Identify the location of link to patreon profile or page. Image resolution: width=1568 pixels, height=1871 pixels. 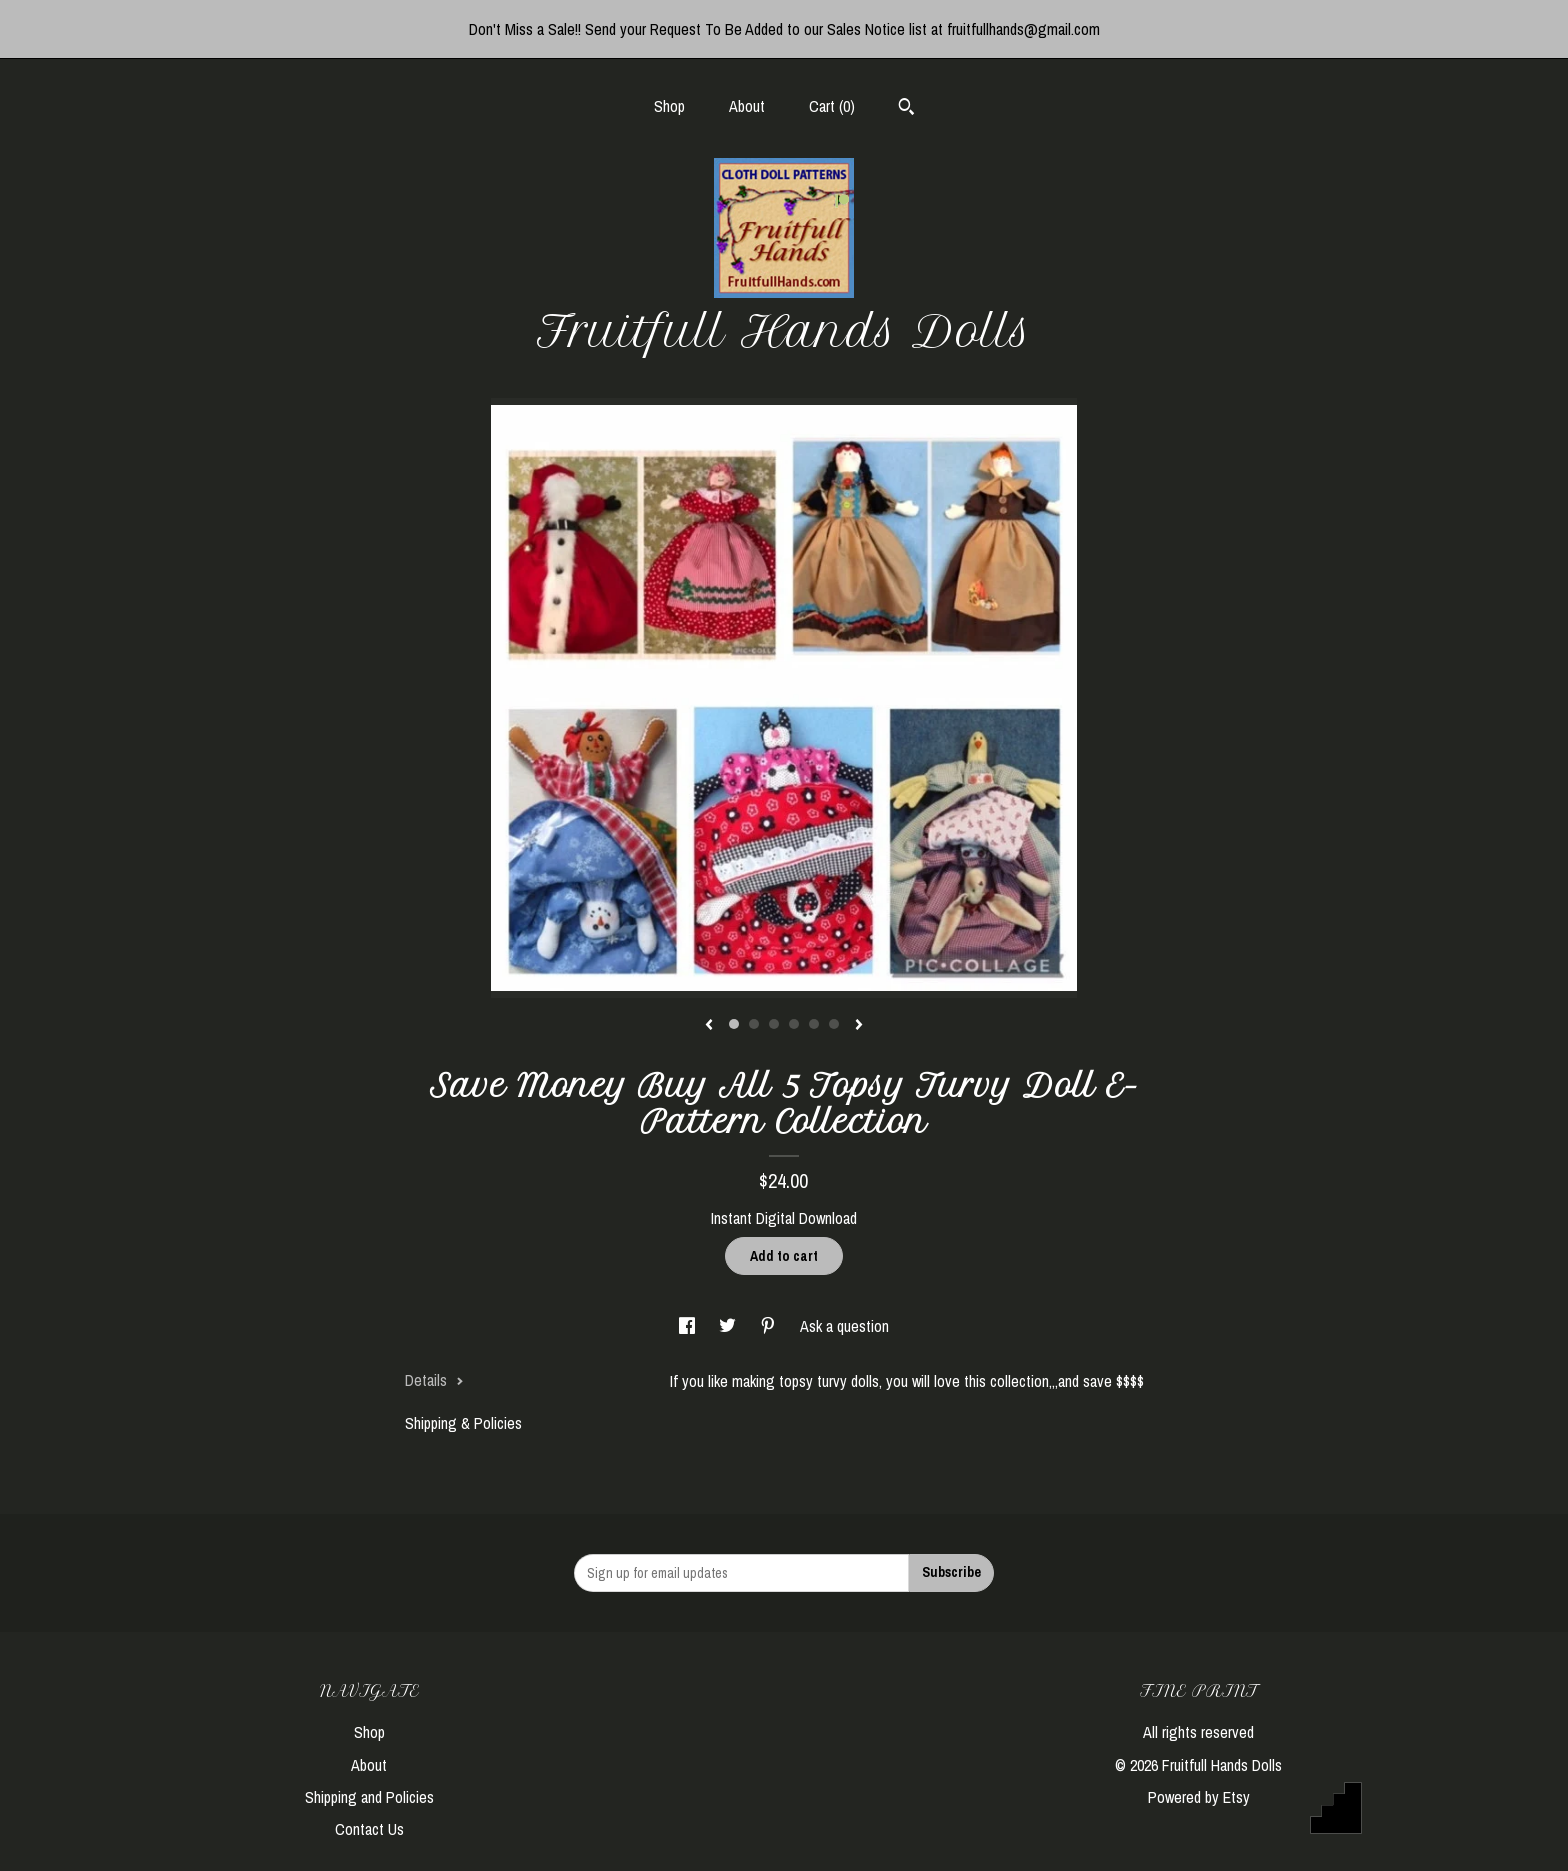
(842, 201).